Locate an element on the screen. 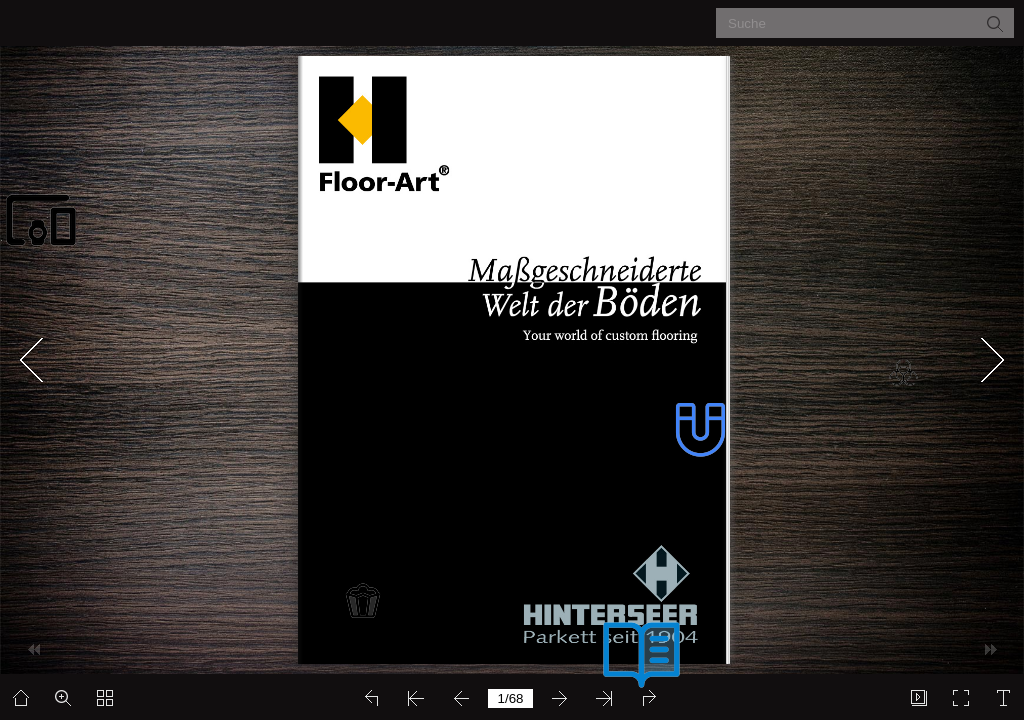 The image size is (1024, 720). indicates hazardous or dangerous content is located at coordinates (903, 373).